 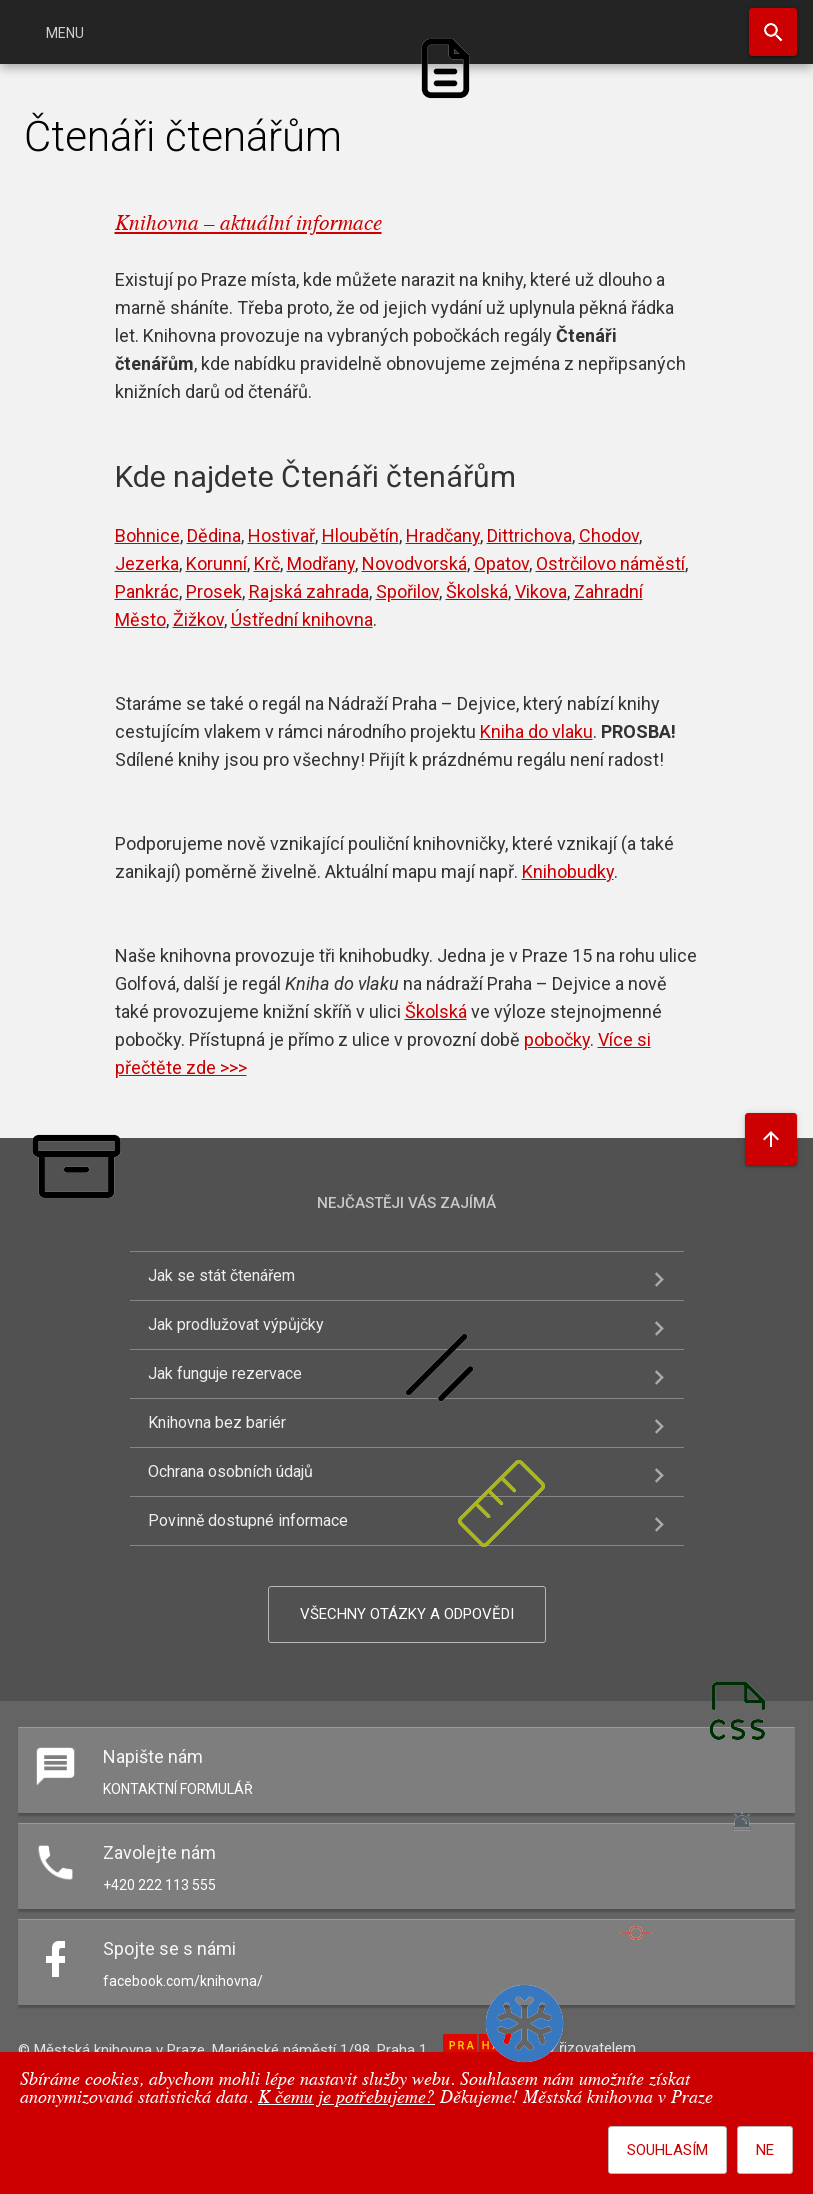 I want to click on toggle cooling or air conditioning mode, so click(x=524, y=2023).